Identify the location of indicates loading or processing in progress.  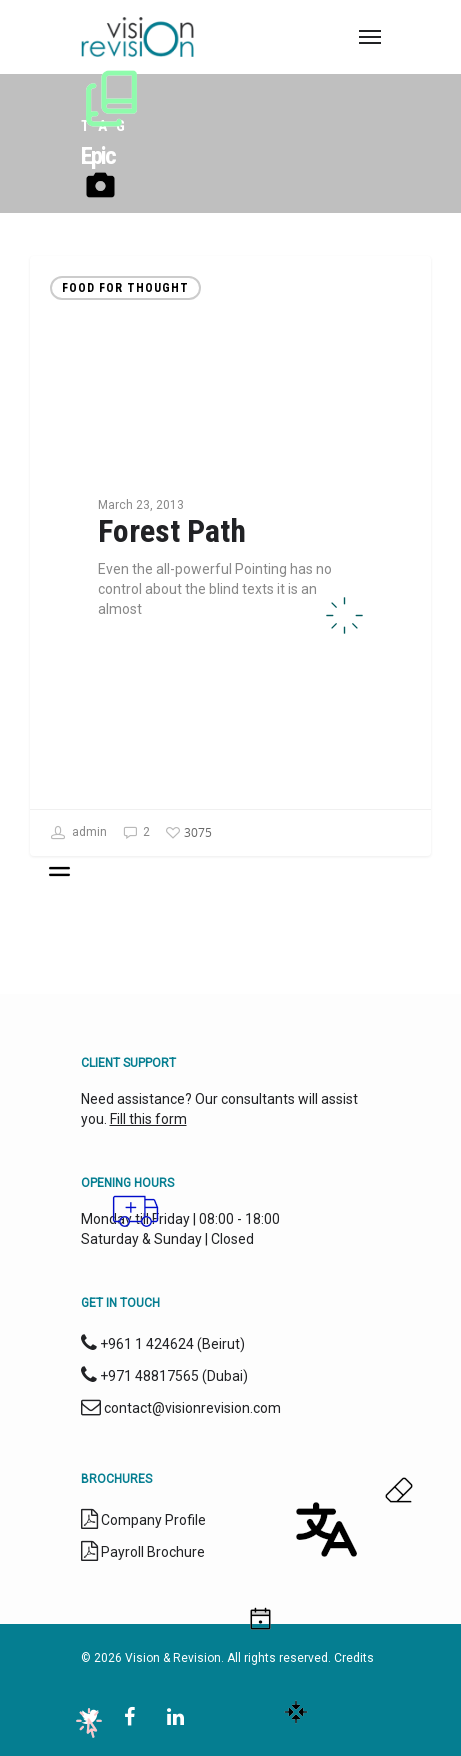
(344, 615).